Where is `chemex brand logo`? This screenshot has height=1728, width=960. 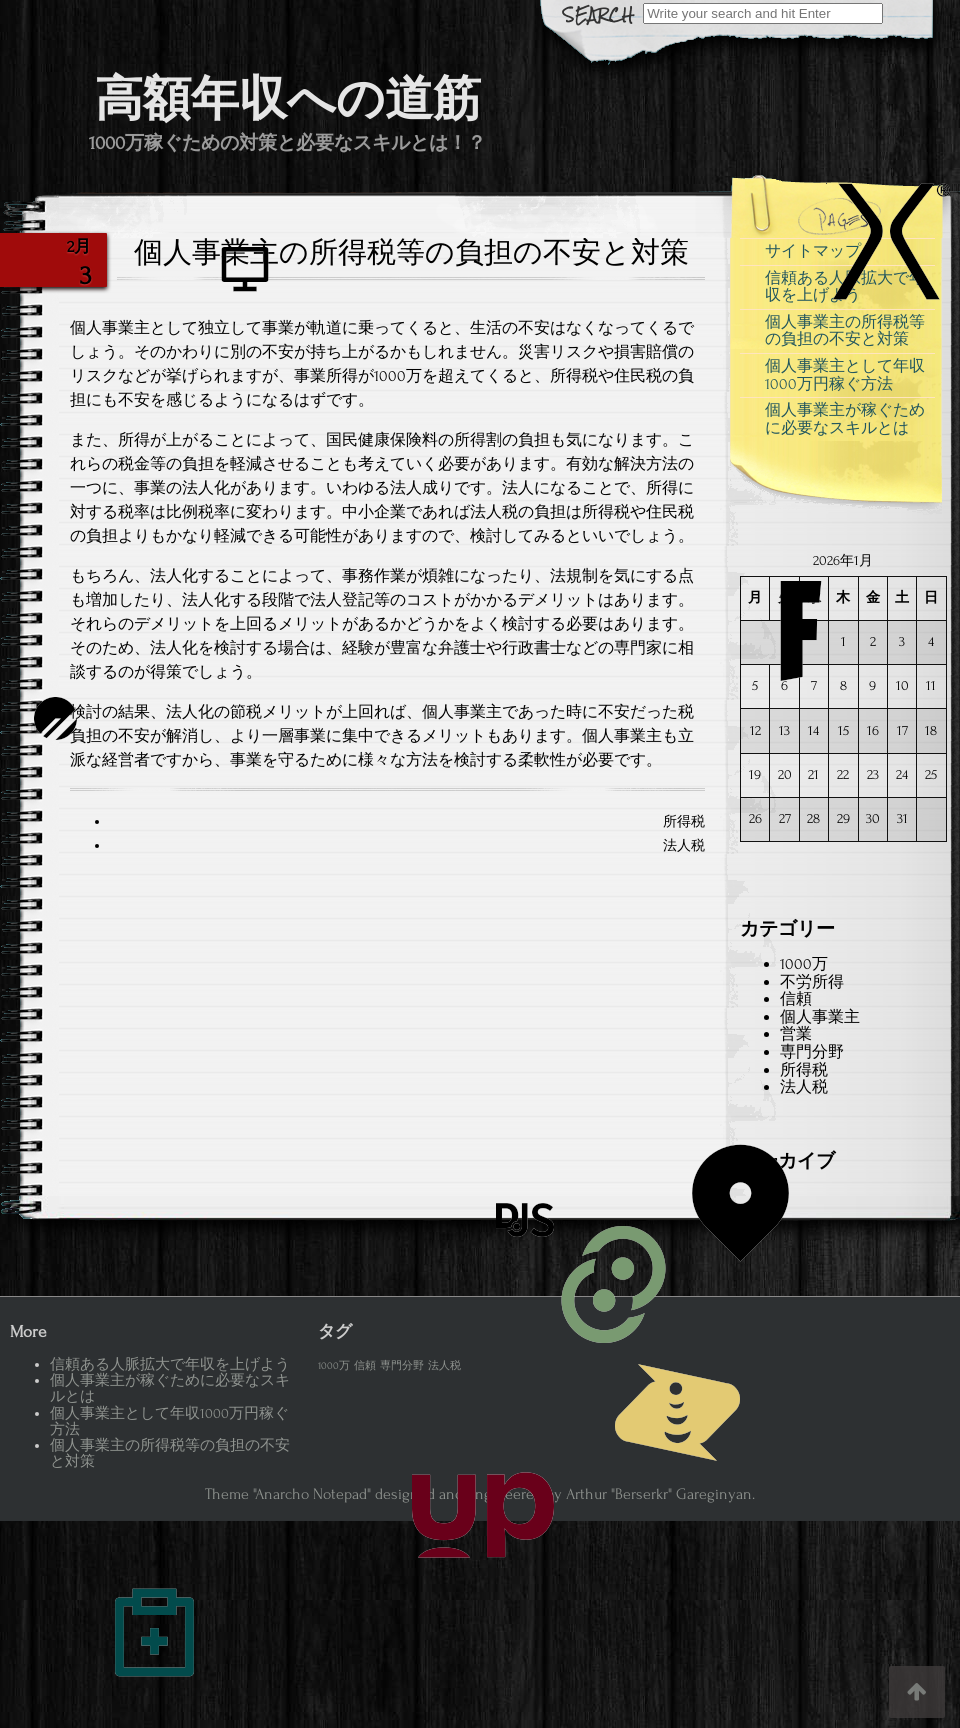 chemex brand logo is located at coordinates (891, 241).